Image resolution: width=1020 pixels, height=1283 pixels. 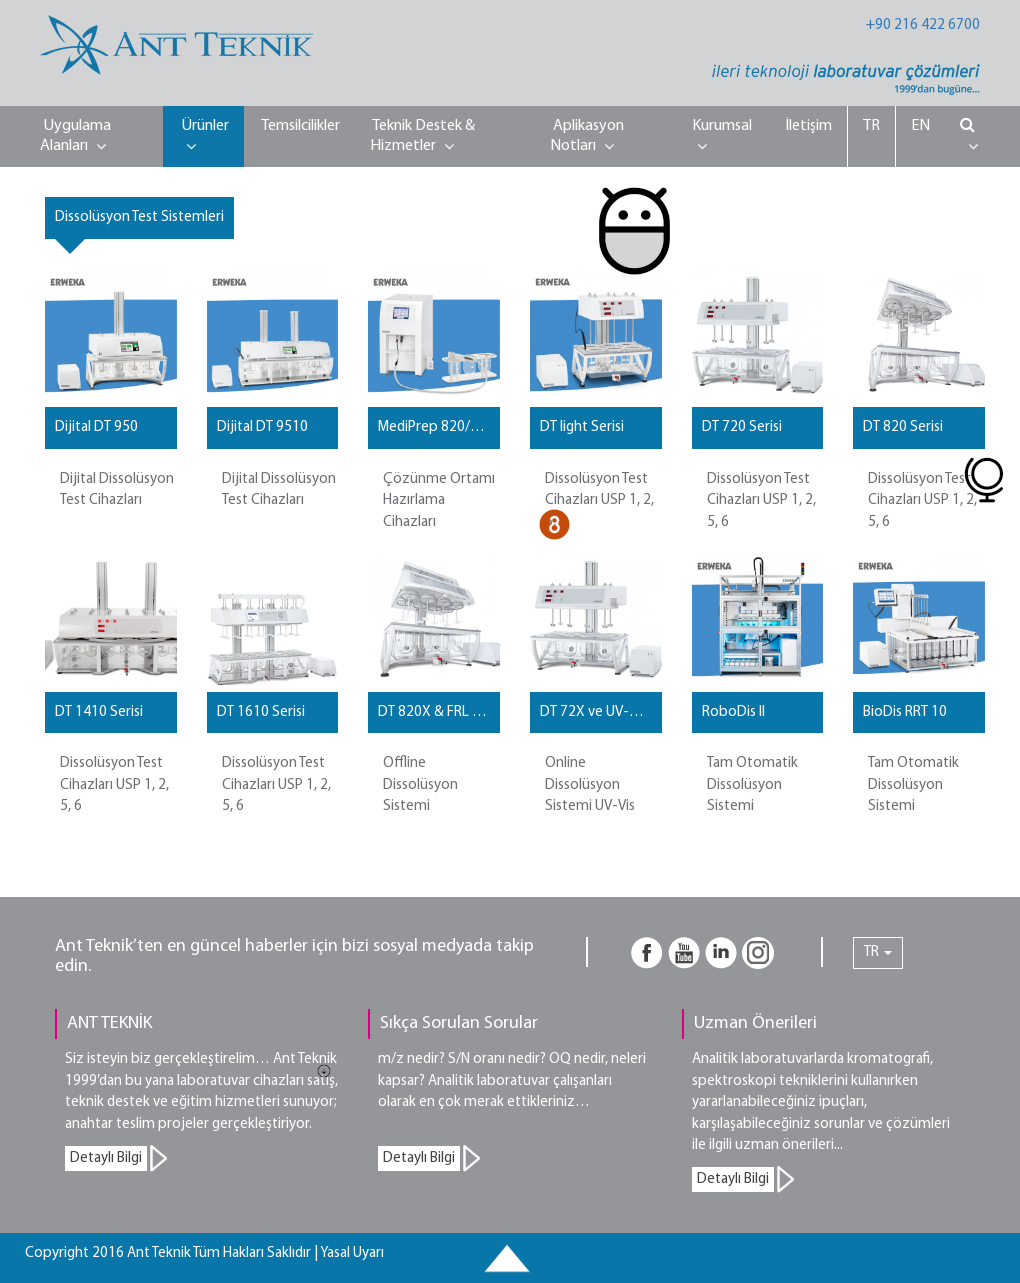 What do you see at coordinates (554, 524) in the screenshot?
I see `indicates step 8 in a multi-step process` at bounding box center [554, 524].